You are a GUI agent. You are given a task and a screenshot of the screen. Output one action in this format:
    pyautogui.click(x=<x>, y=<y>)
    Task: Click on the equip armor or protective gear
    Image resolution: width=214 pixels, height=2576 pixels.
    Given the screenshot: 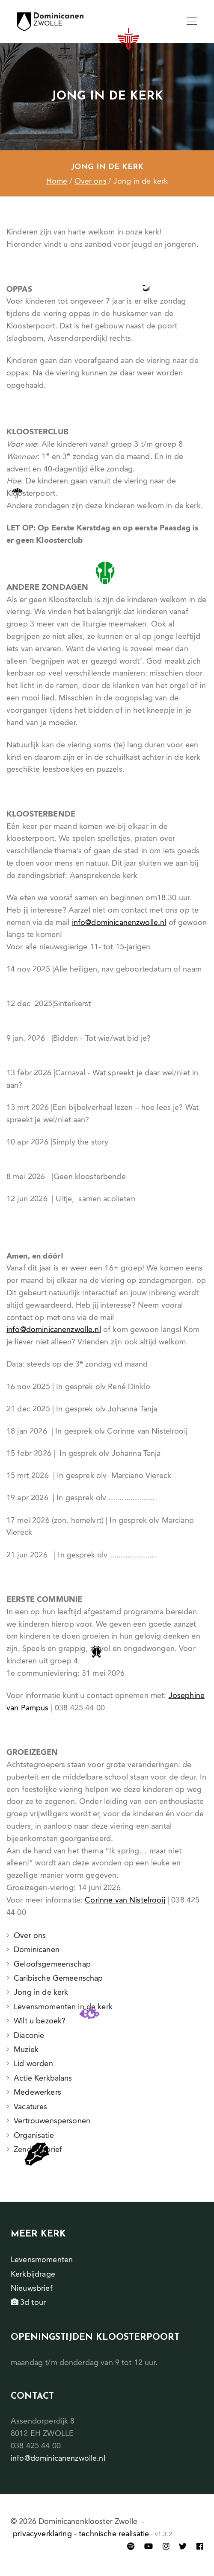 What is the action you would take?
    pyautogui.click(x=96, y=1652)
    